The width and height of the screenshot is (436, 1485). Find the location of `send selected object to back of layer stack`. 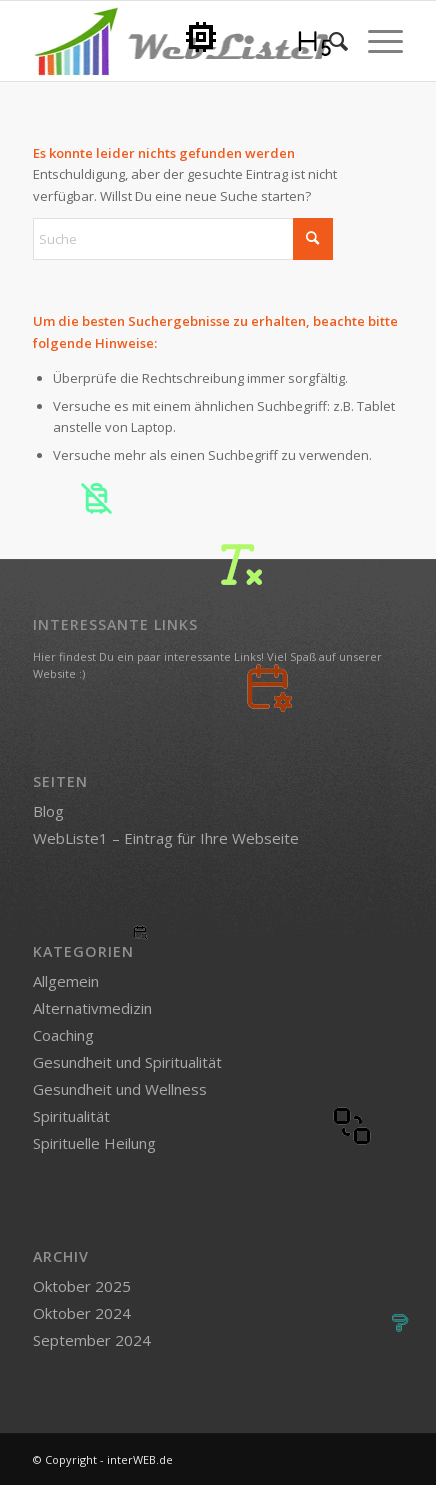

send selected object to back of layer stack is located at coordinates (352, 1126).